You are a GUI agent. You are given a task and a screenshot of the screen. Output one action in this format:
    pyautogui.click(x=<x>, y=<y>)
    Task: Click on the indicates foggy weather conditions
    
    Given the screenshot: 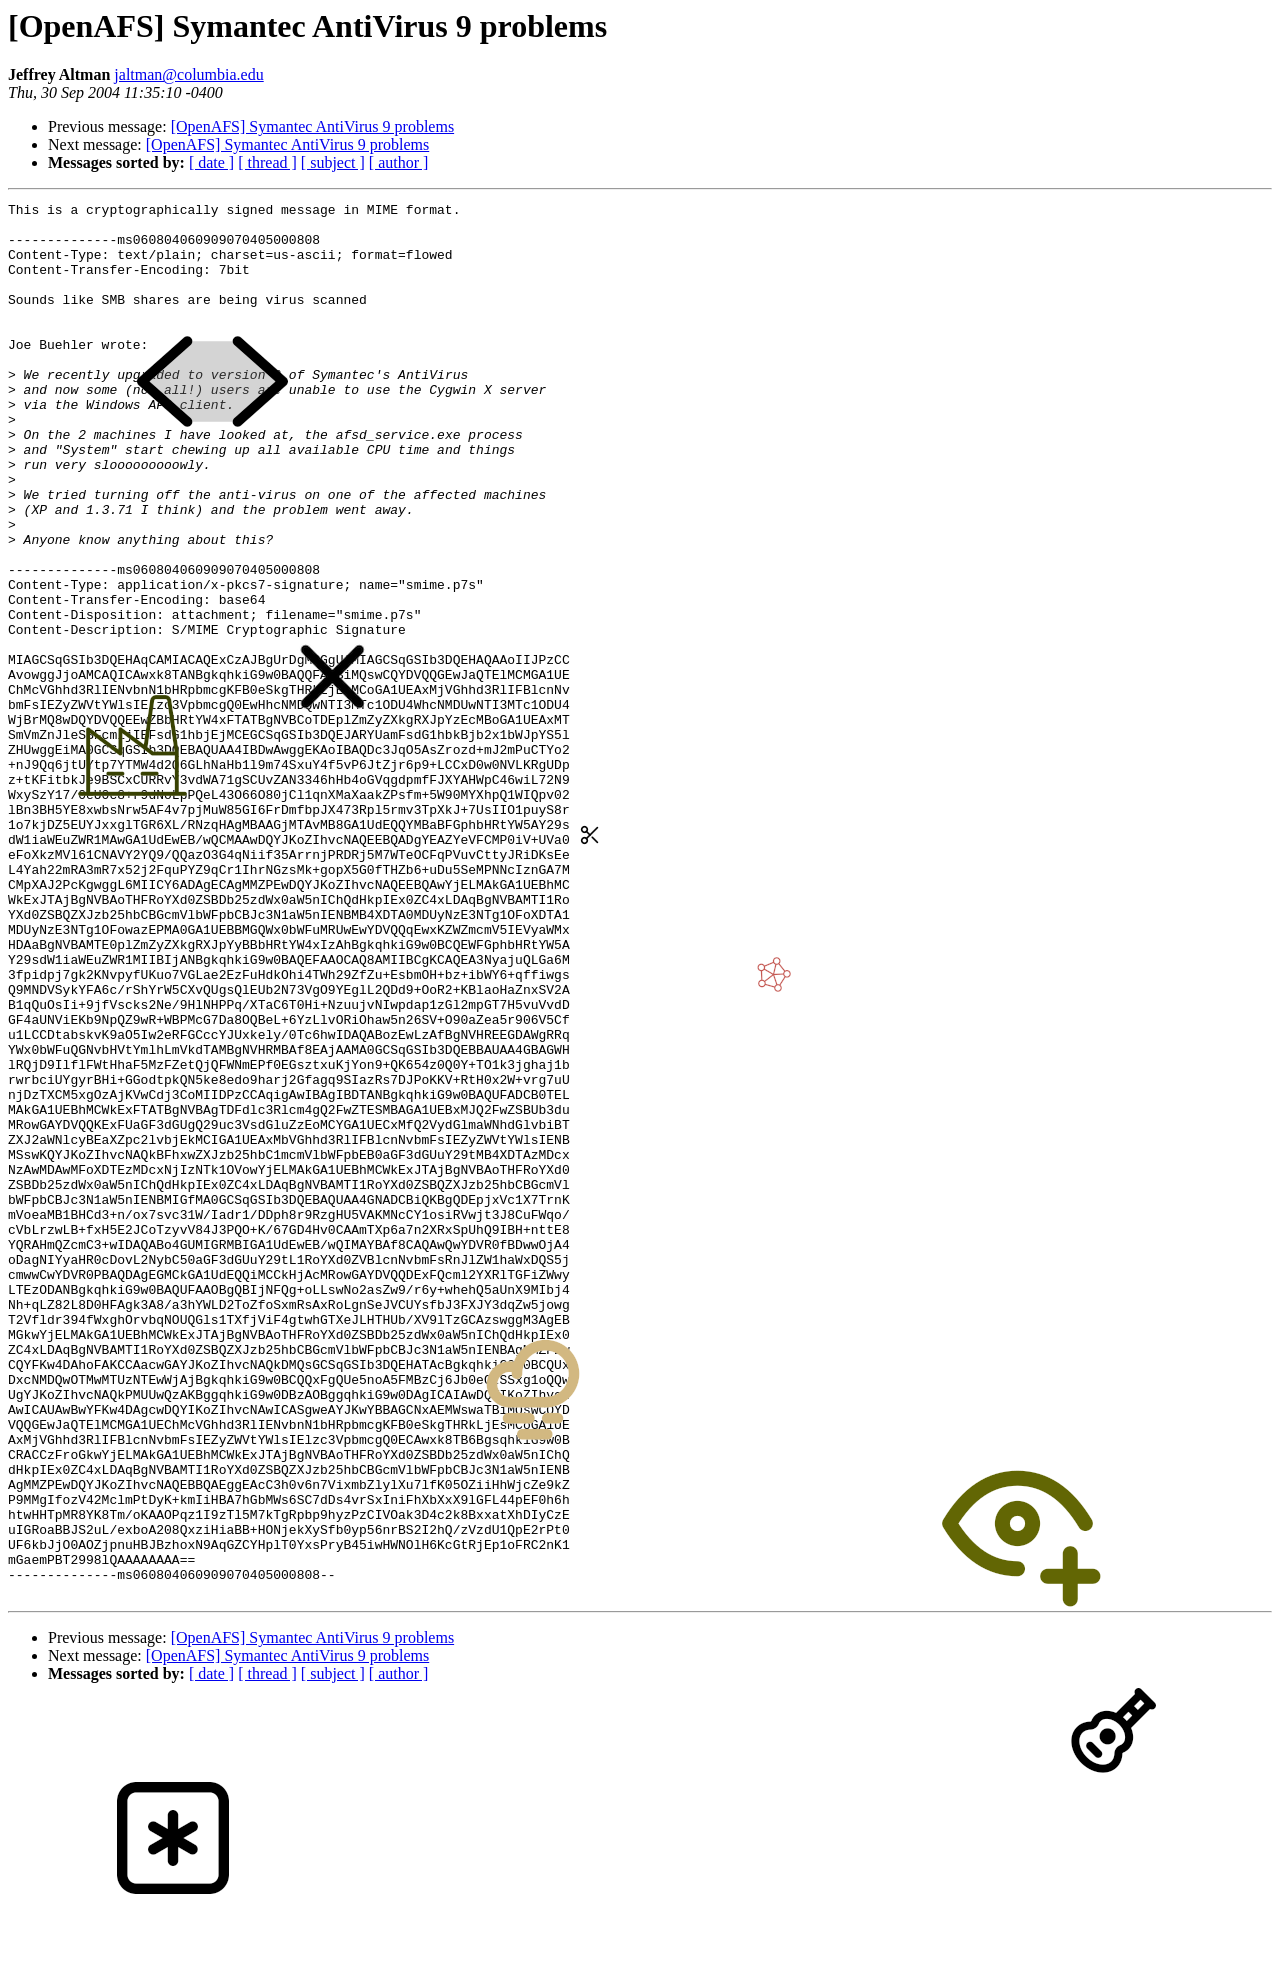 What is the action you would take?
    pyautogui.click(x=533, y=1388)
    